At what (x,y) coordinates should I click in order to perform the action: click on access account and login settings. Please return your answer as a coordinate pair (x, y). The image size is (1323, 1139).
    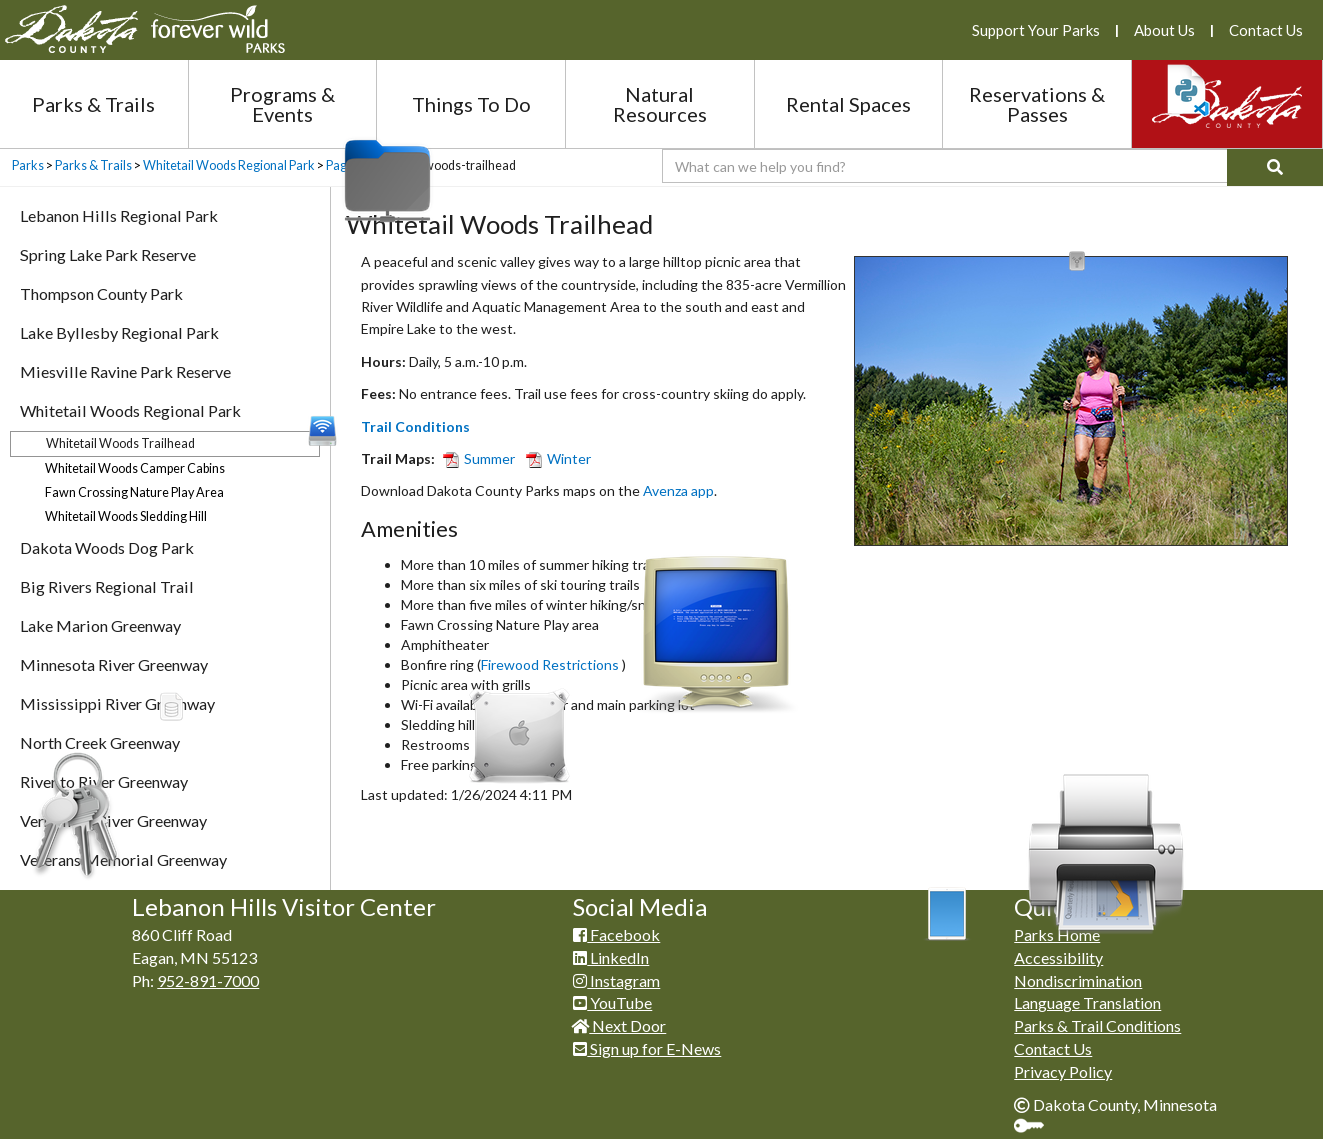
    Looking at the image, I should click on (77, 817).